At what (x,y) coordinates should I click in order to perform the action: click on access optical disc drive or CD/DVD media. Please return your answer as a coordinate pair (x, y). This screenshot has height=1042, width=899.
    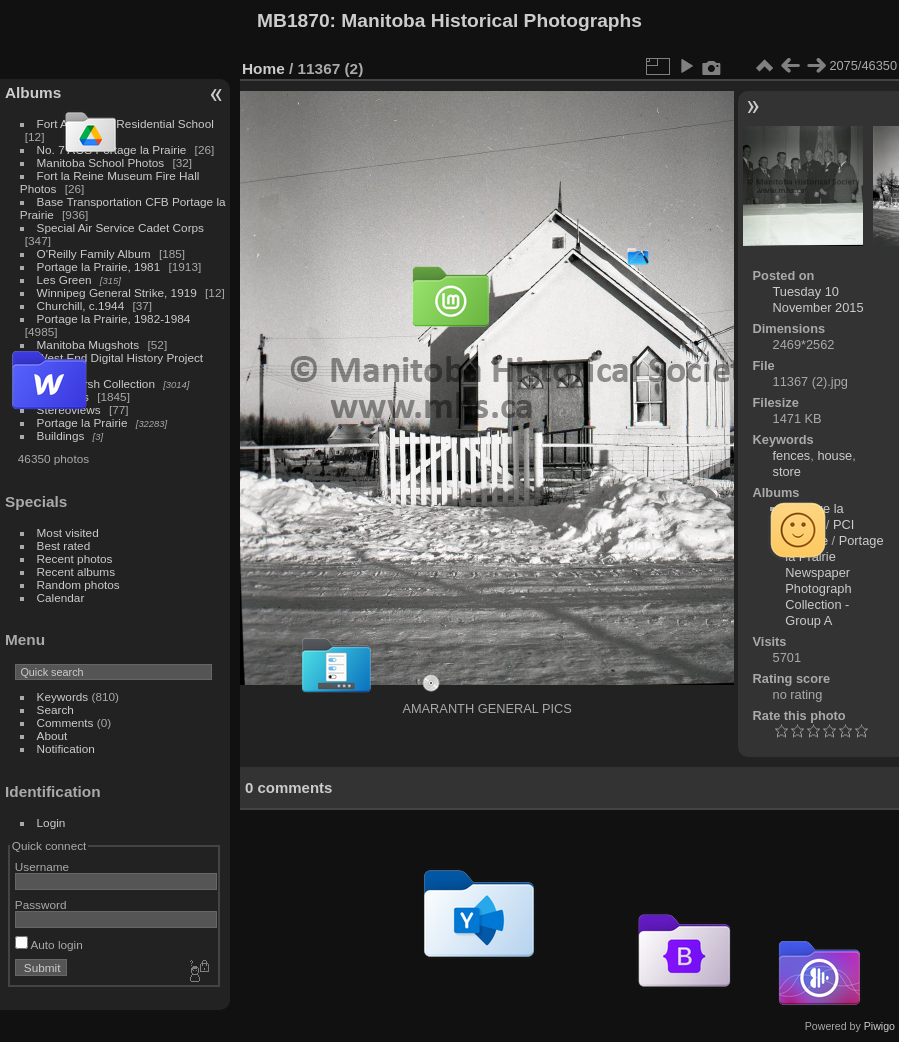
    Looking at the image, I should click on (431, 683).